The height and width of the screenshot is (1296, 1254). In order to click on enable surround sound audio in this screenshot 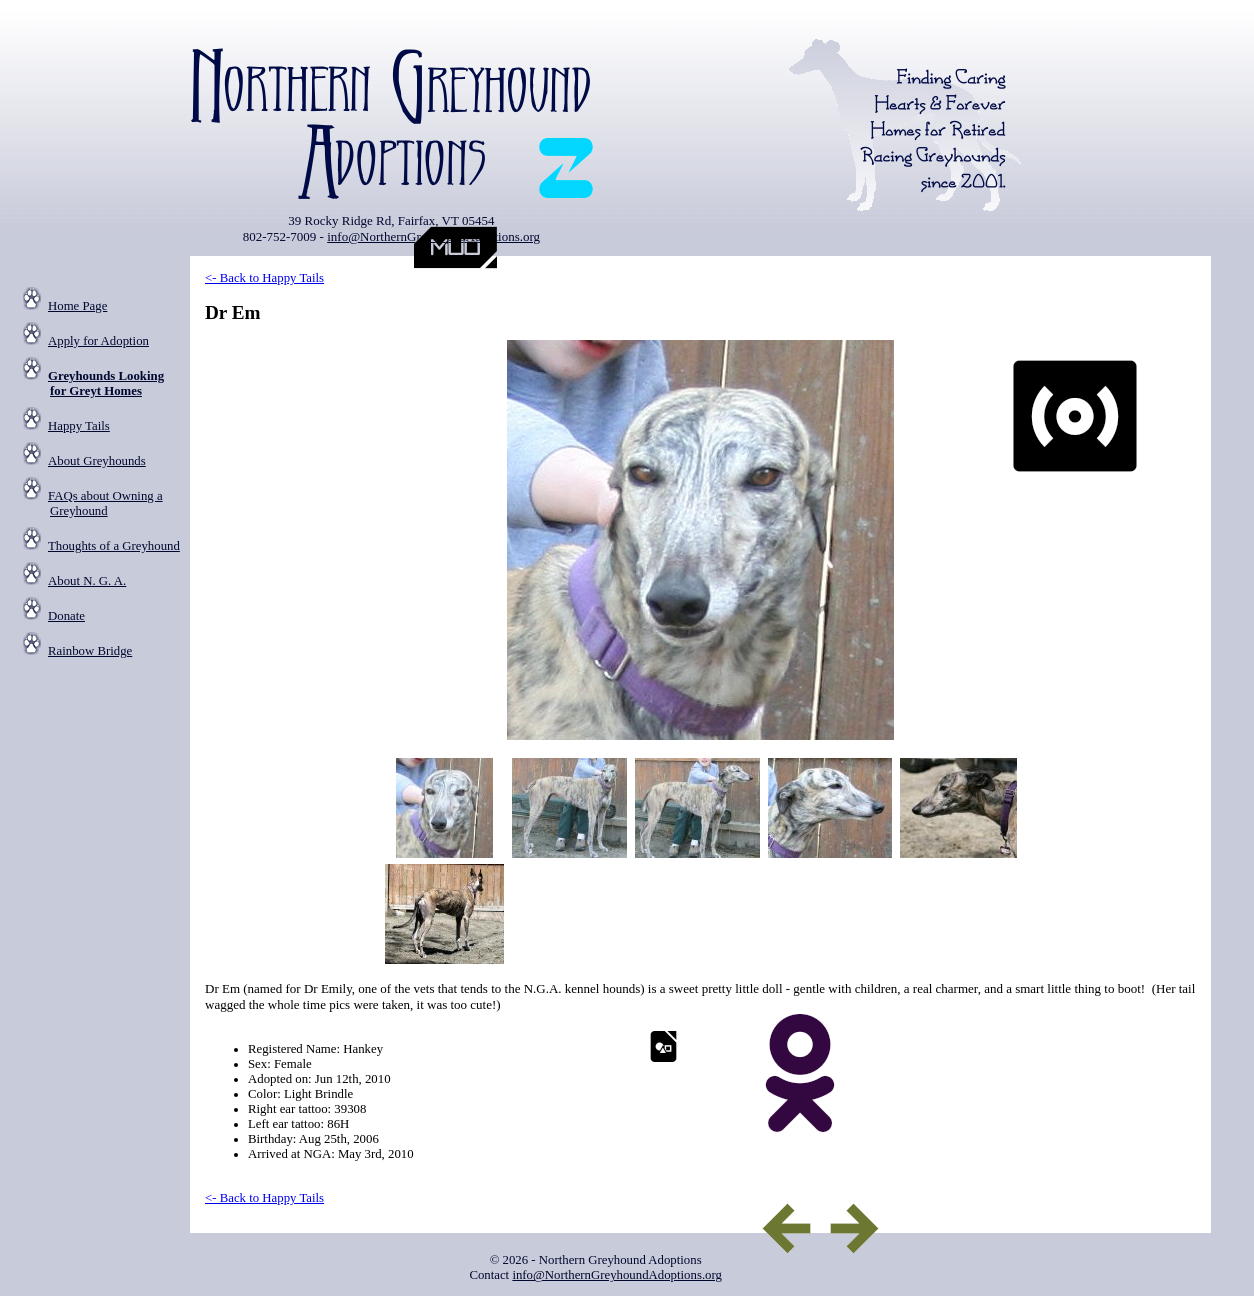, I will do `click(1075, 416)`.